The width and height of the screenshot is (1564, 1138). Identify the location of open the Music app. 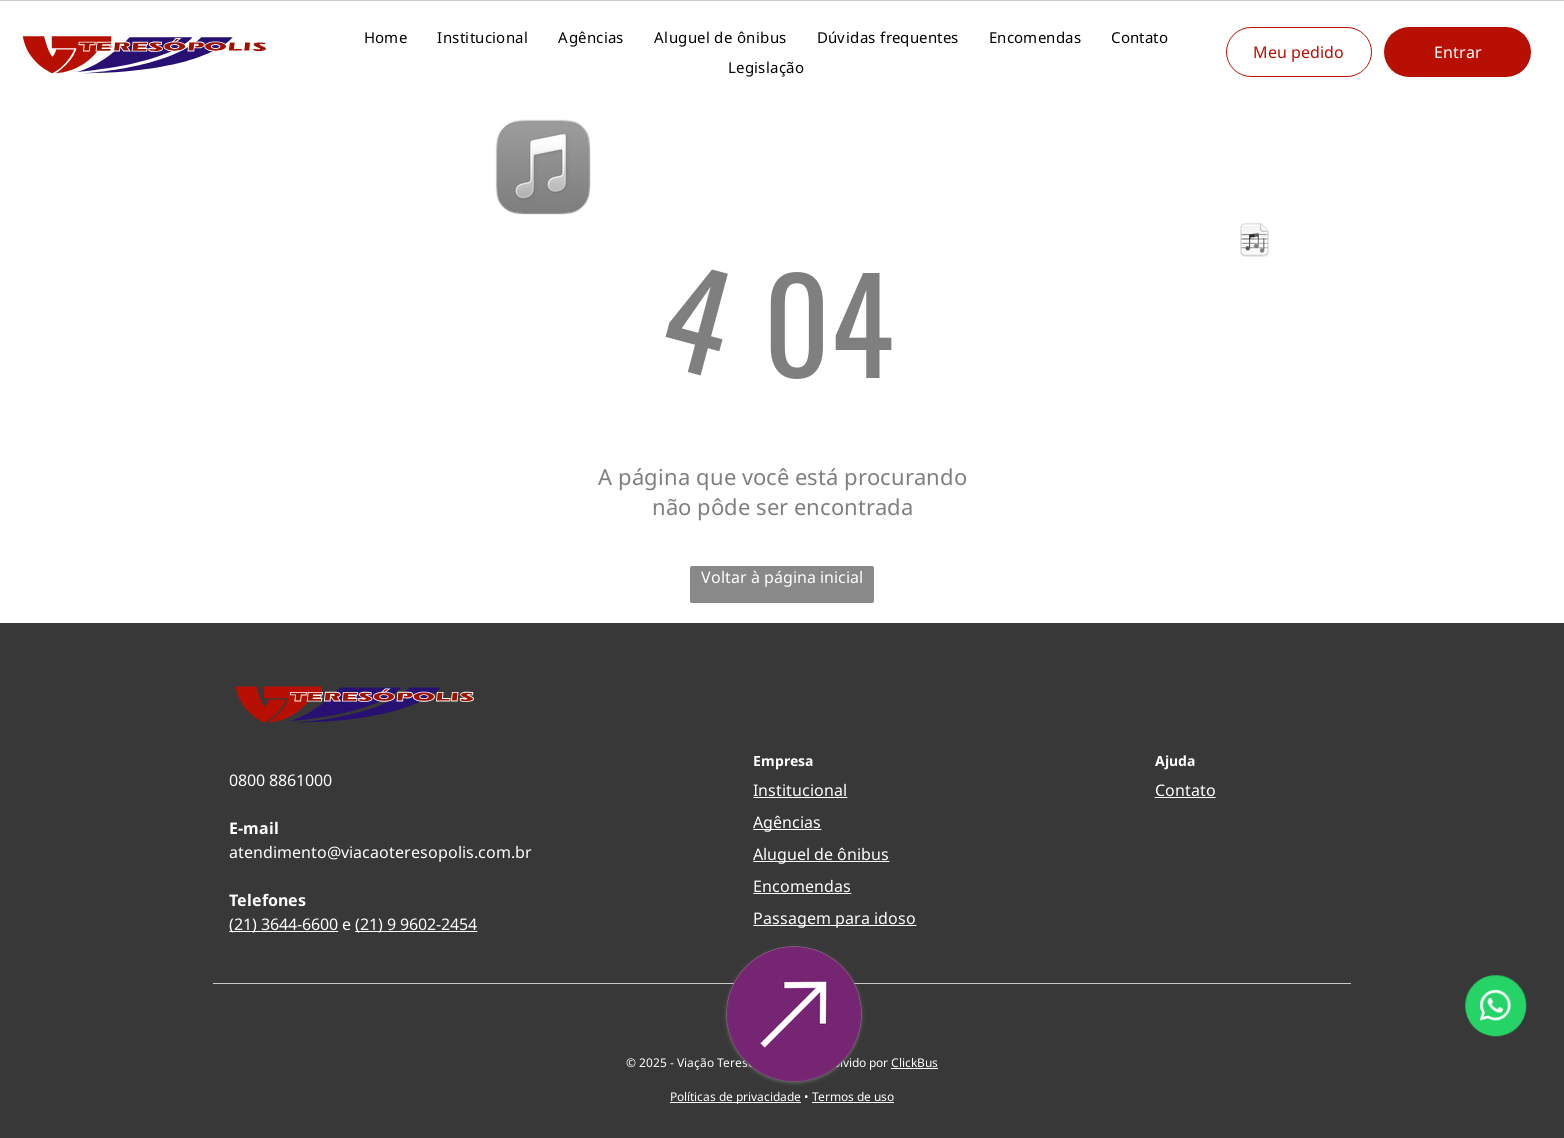
(543, 167).